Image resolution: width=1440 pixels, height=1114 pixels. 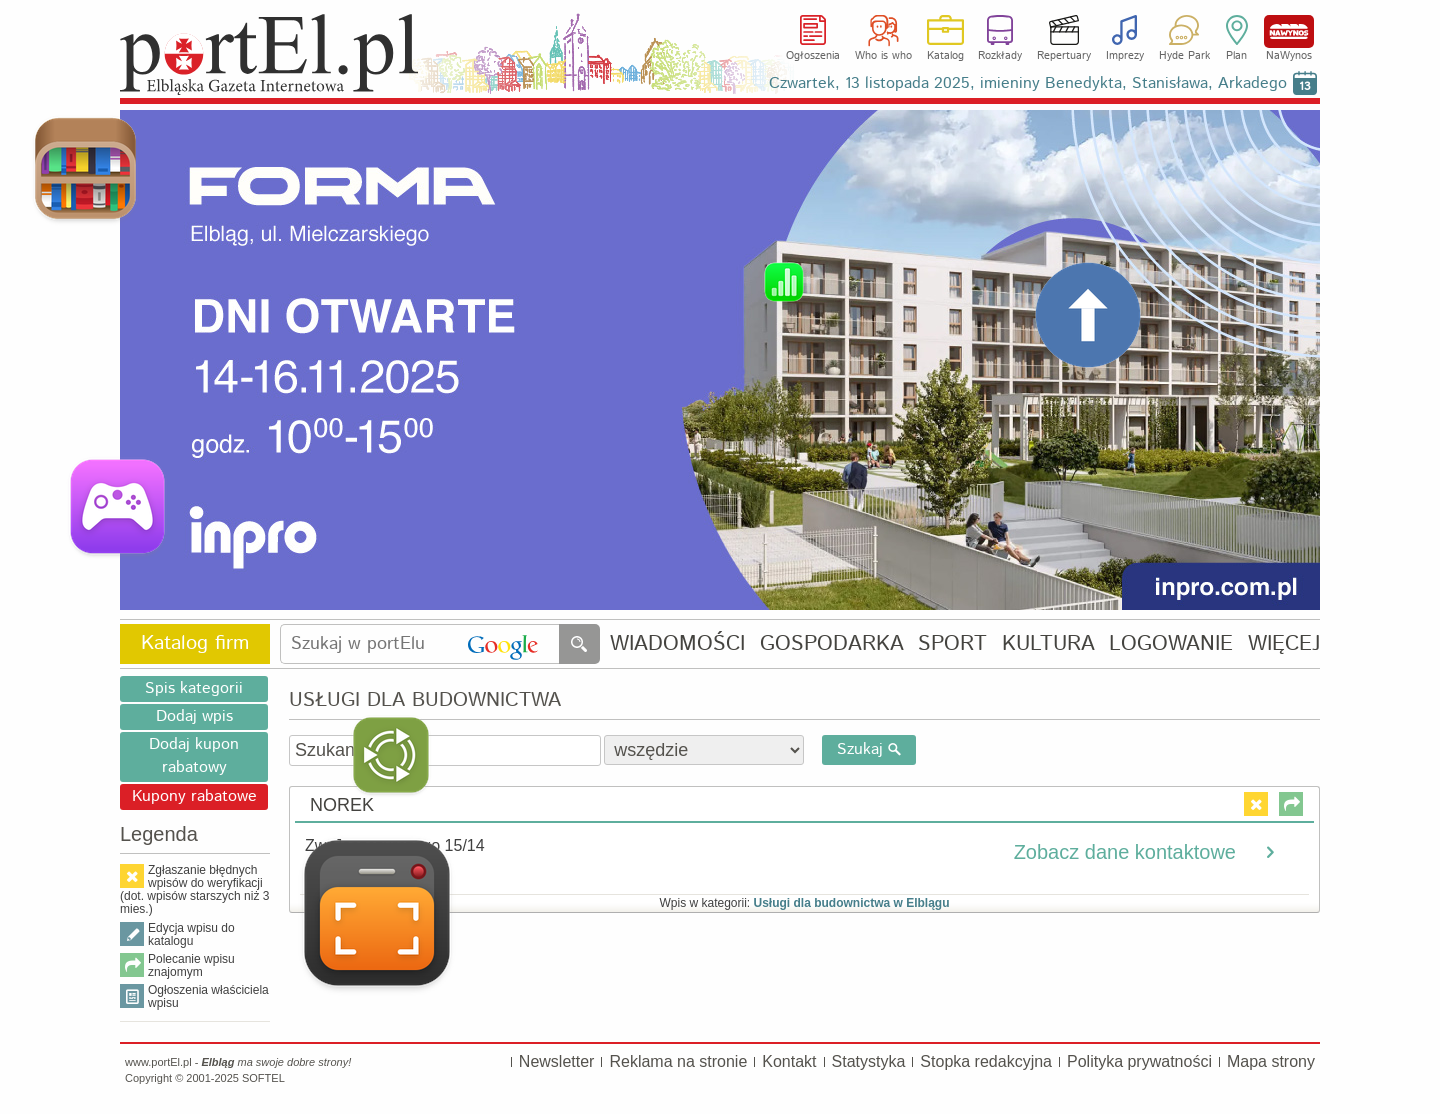 I want to click on indicates a version control update is available, so click(x=1088, y=315).